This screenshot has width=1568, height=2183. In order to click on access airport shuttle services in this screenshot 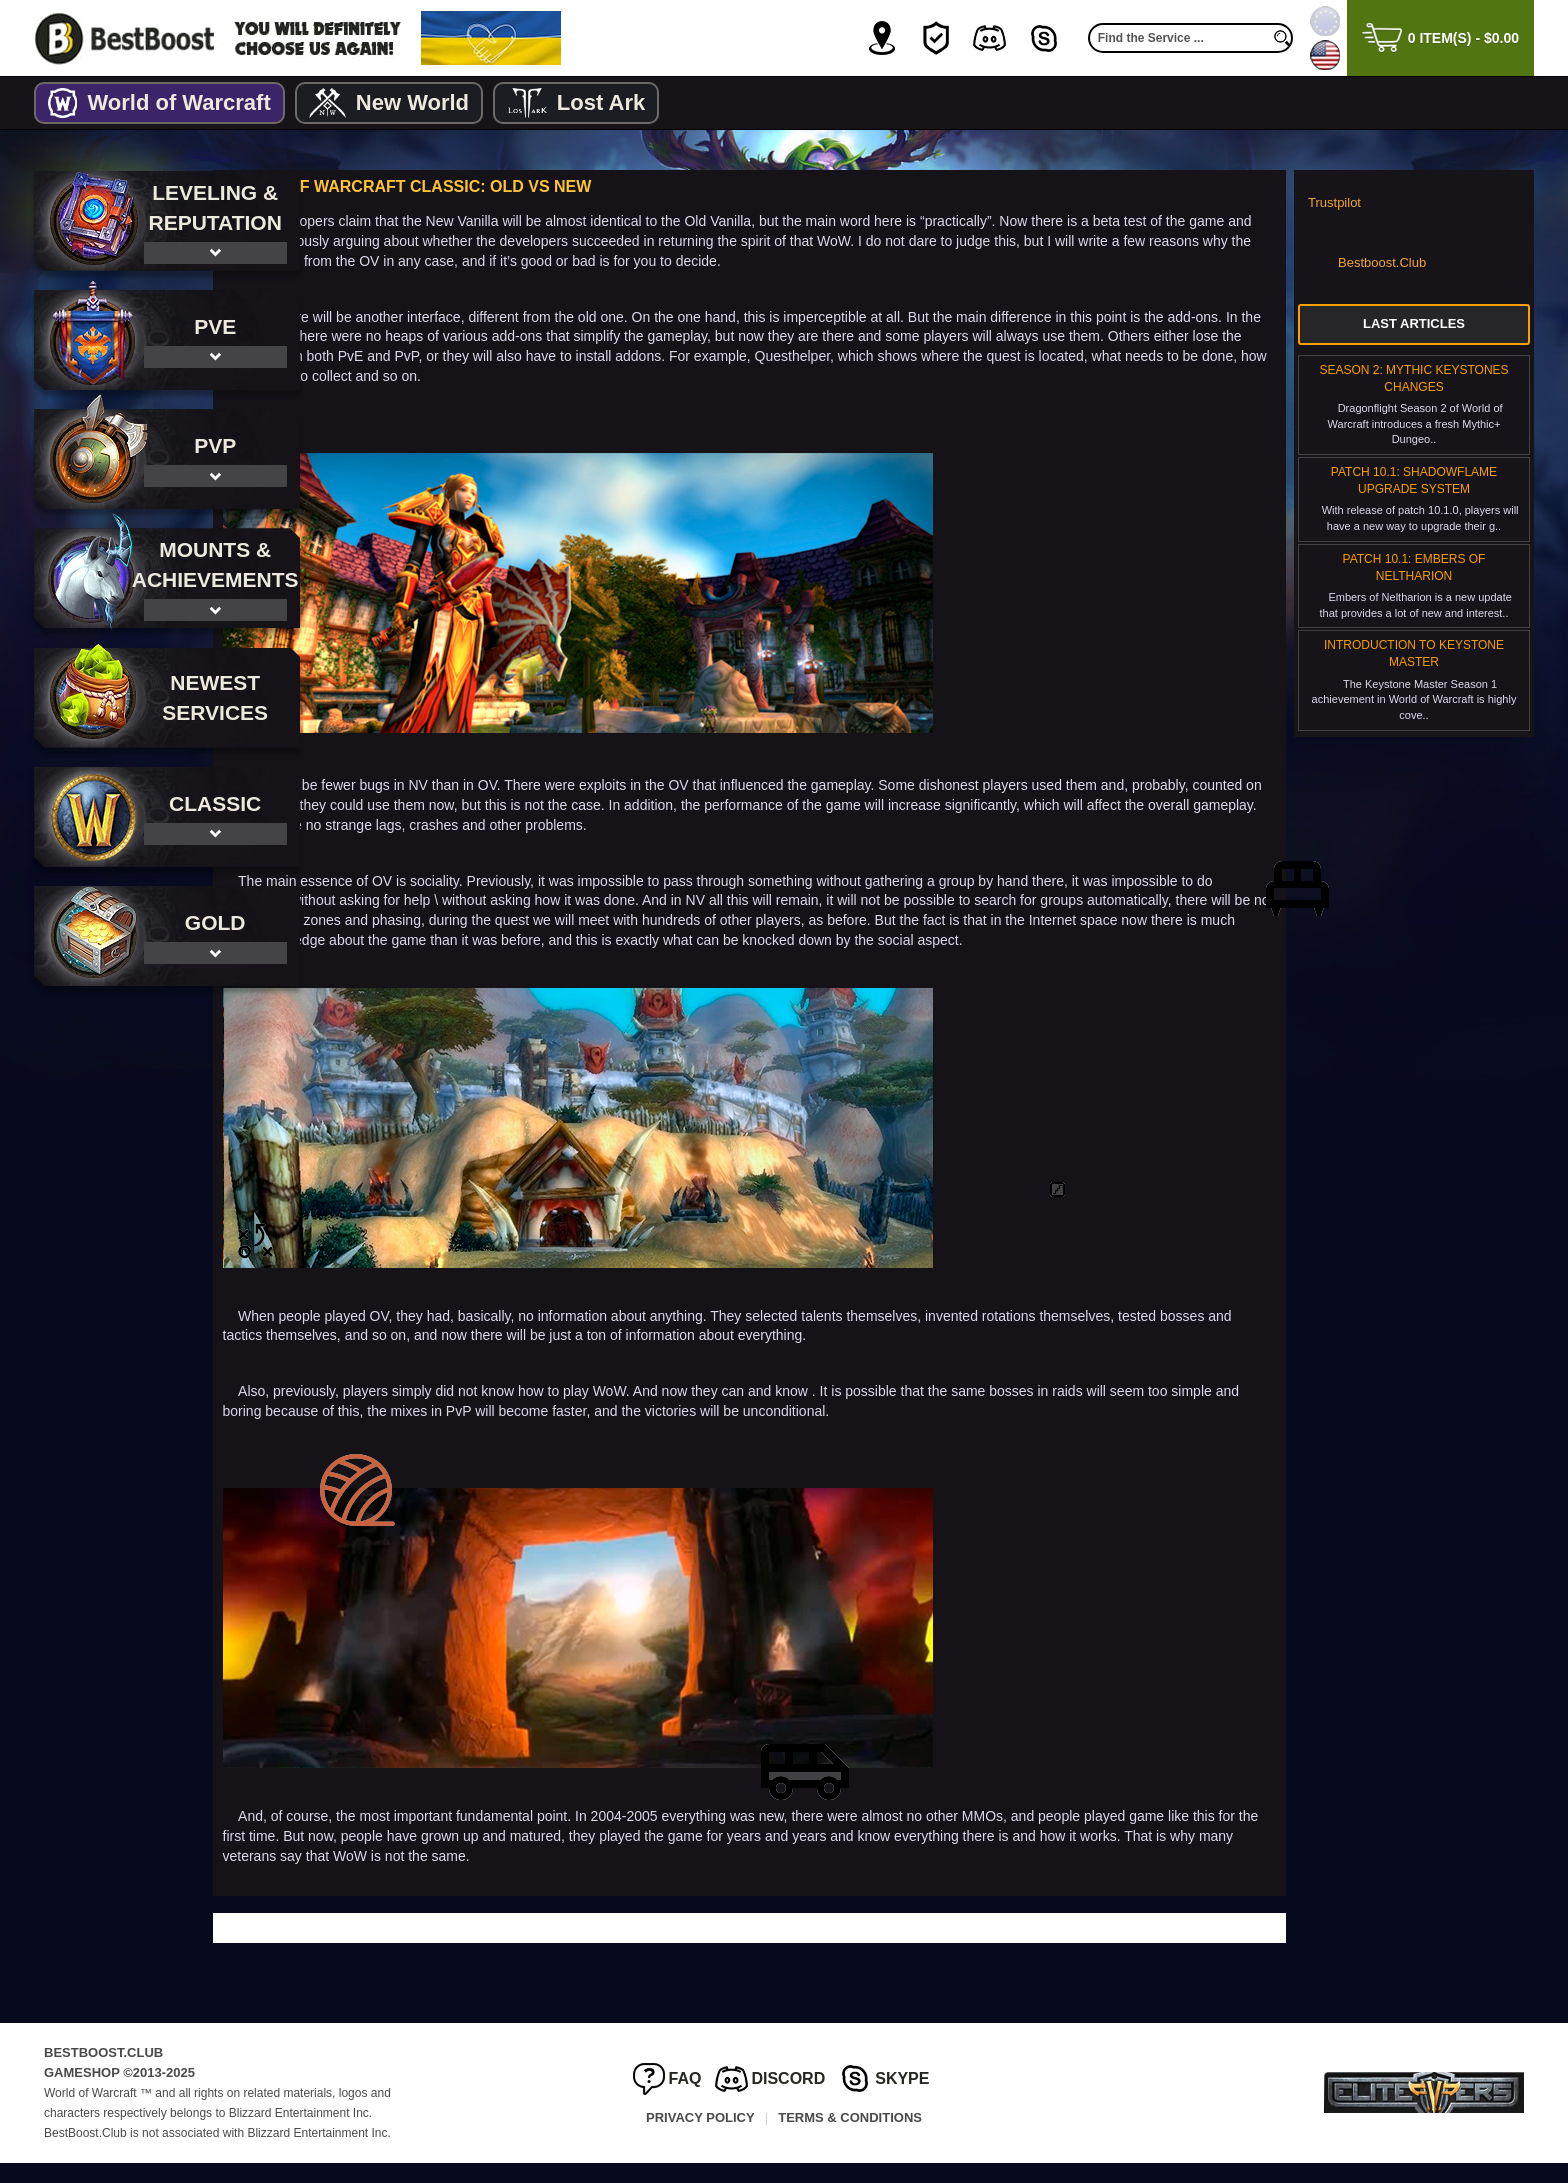, I will do `click(805, 1772)`.